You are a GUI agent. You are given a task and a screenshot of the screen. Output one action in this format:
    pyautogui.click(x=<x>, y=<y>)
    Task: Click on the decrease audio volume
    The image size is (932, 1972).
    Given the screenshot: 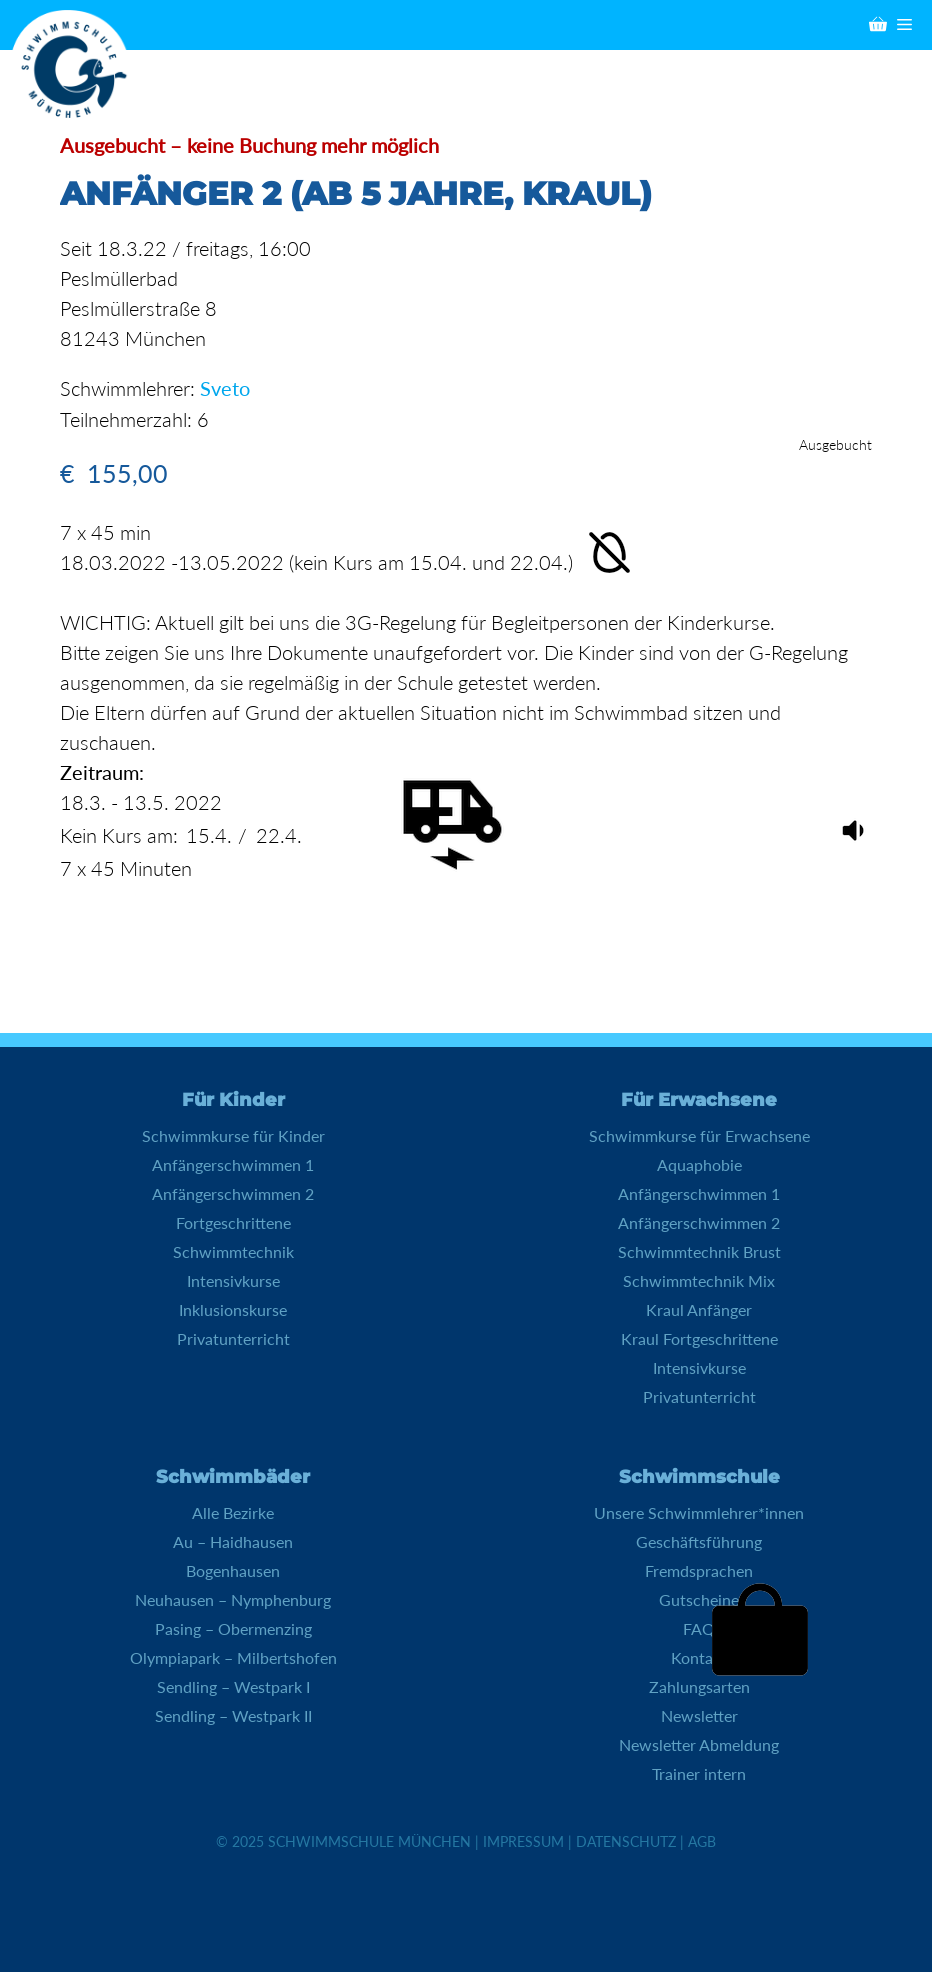 What is the action you would take?
    pyautogui.click(x=853, y=830)
    